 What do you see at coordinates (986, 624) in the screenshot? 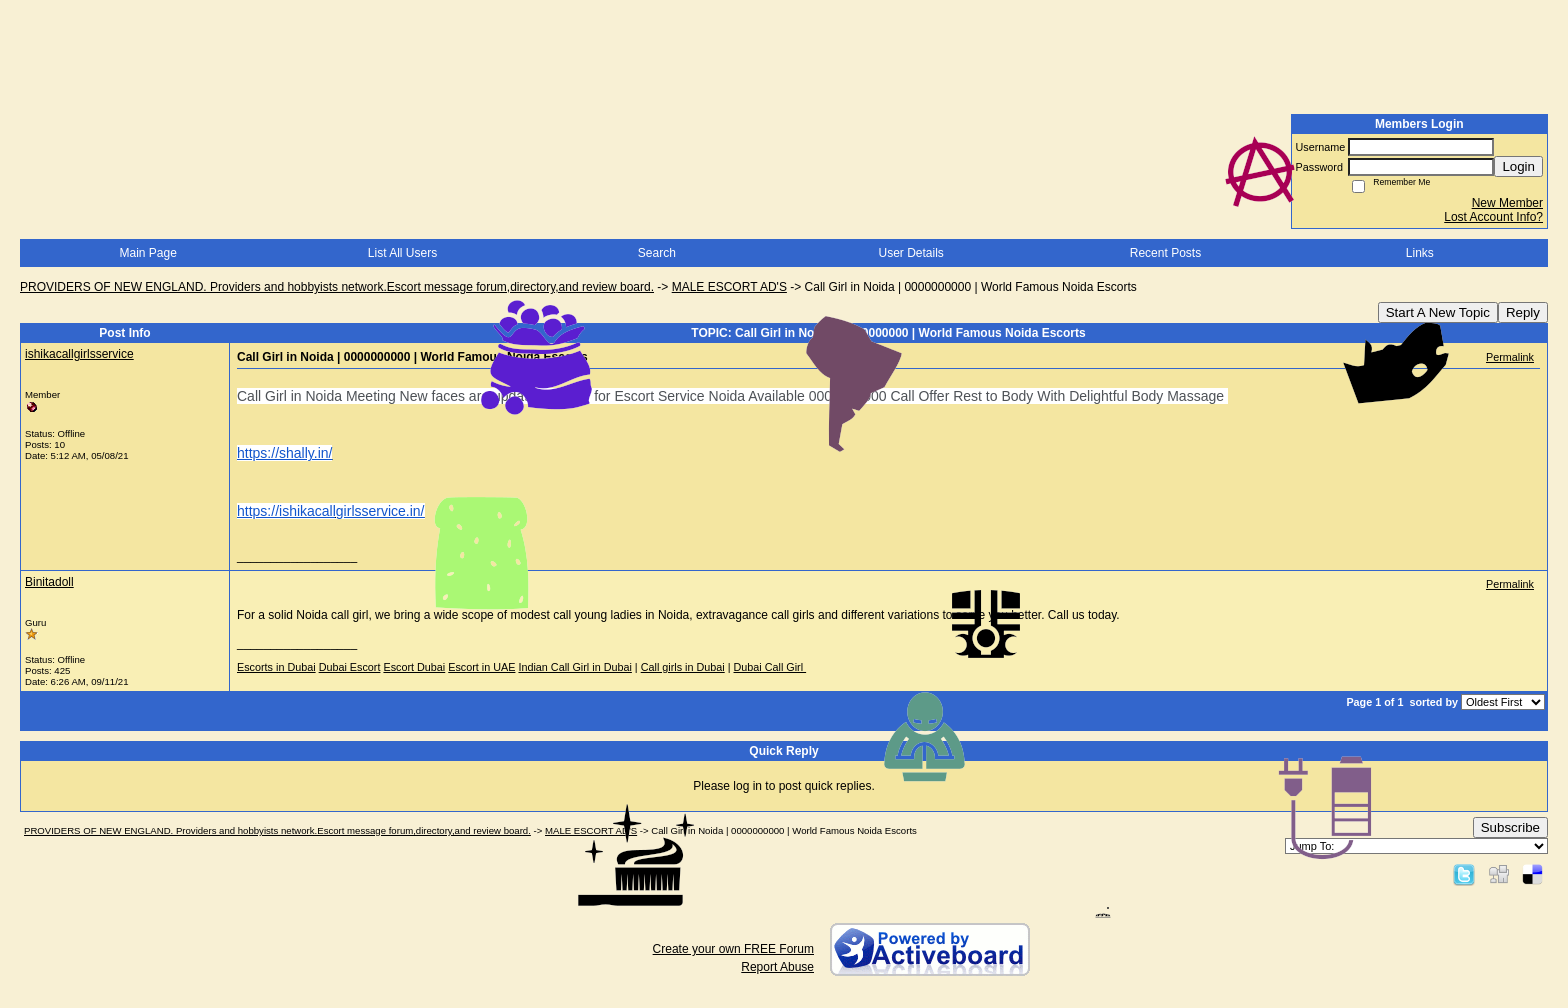
I see `engine or motor settings` at bounding box center [986, 624].